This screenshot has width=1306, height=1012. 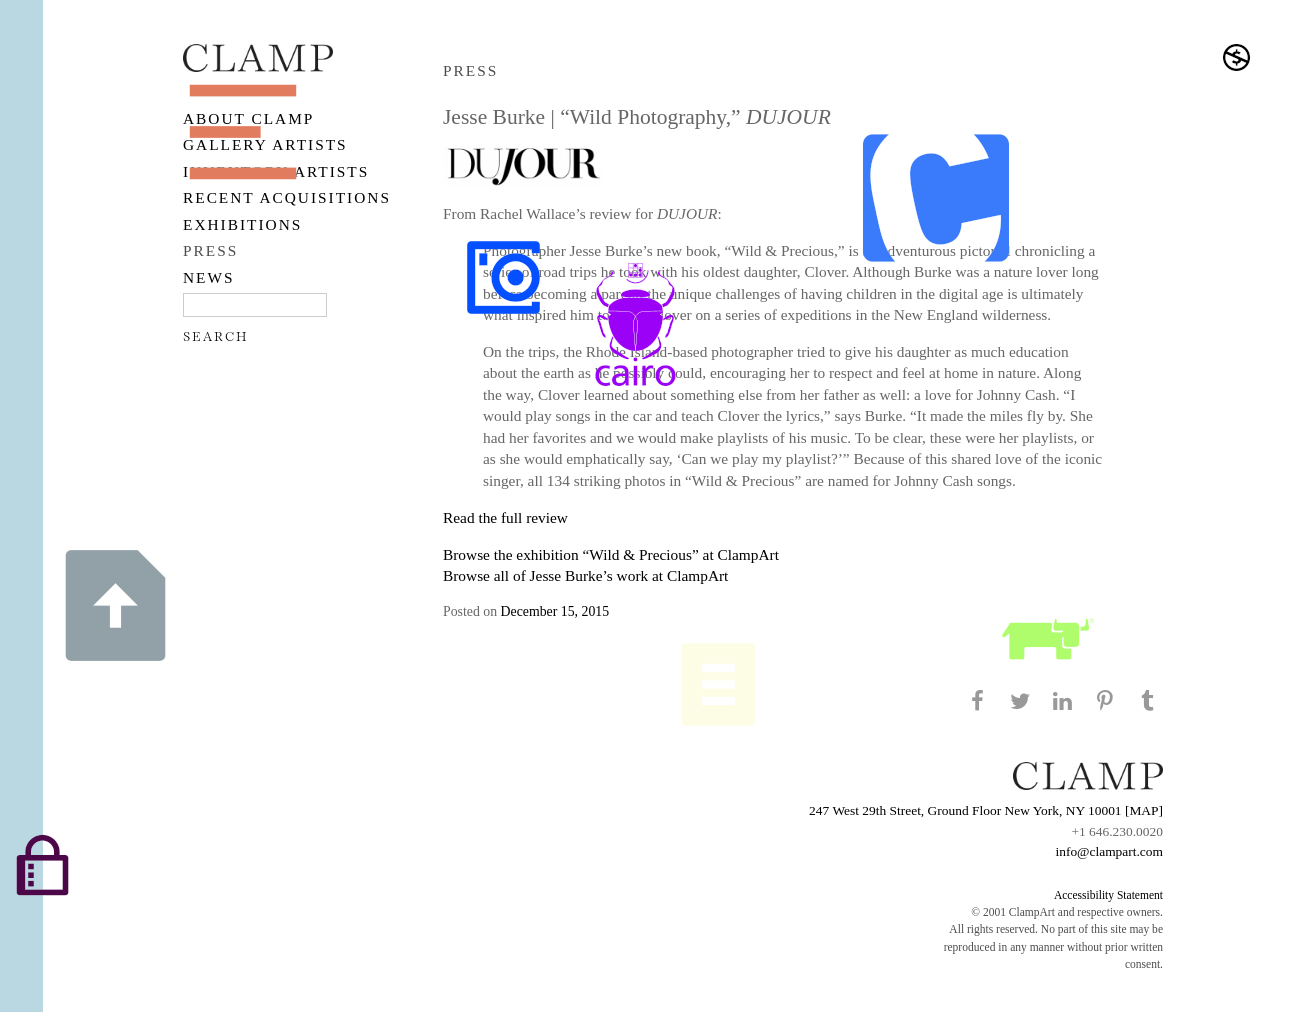 I want to click on view document list, so click(x=718, y=684).